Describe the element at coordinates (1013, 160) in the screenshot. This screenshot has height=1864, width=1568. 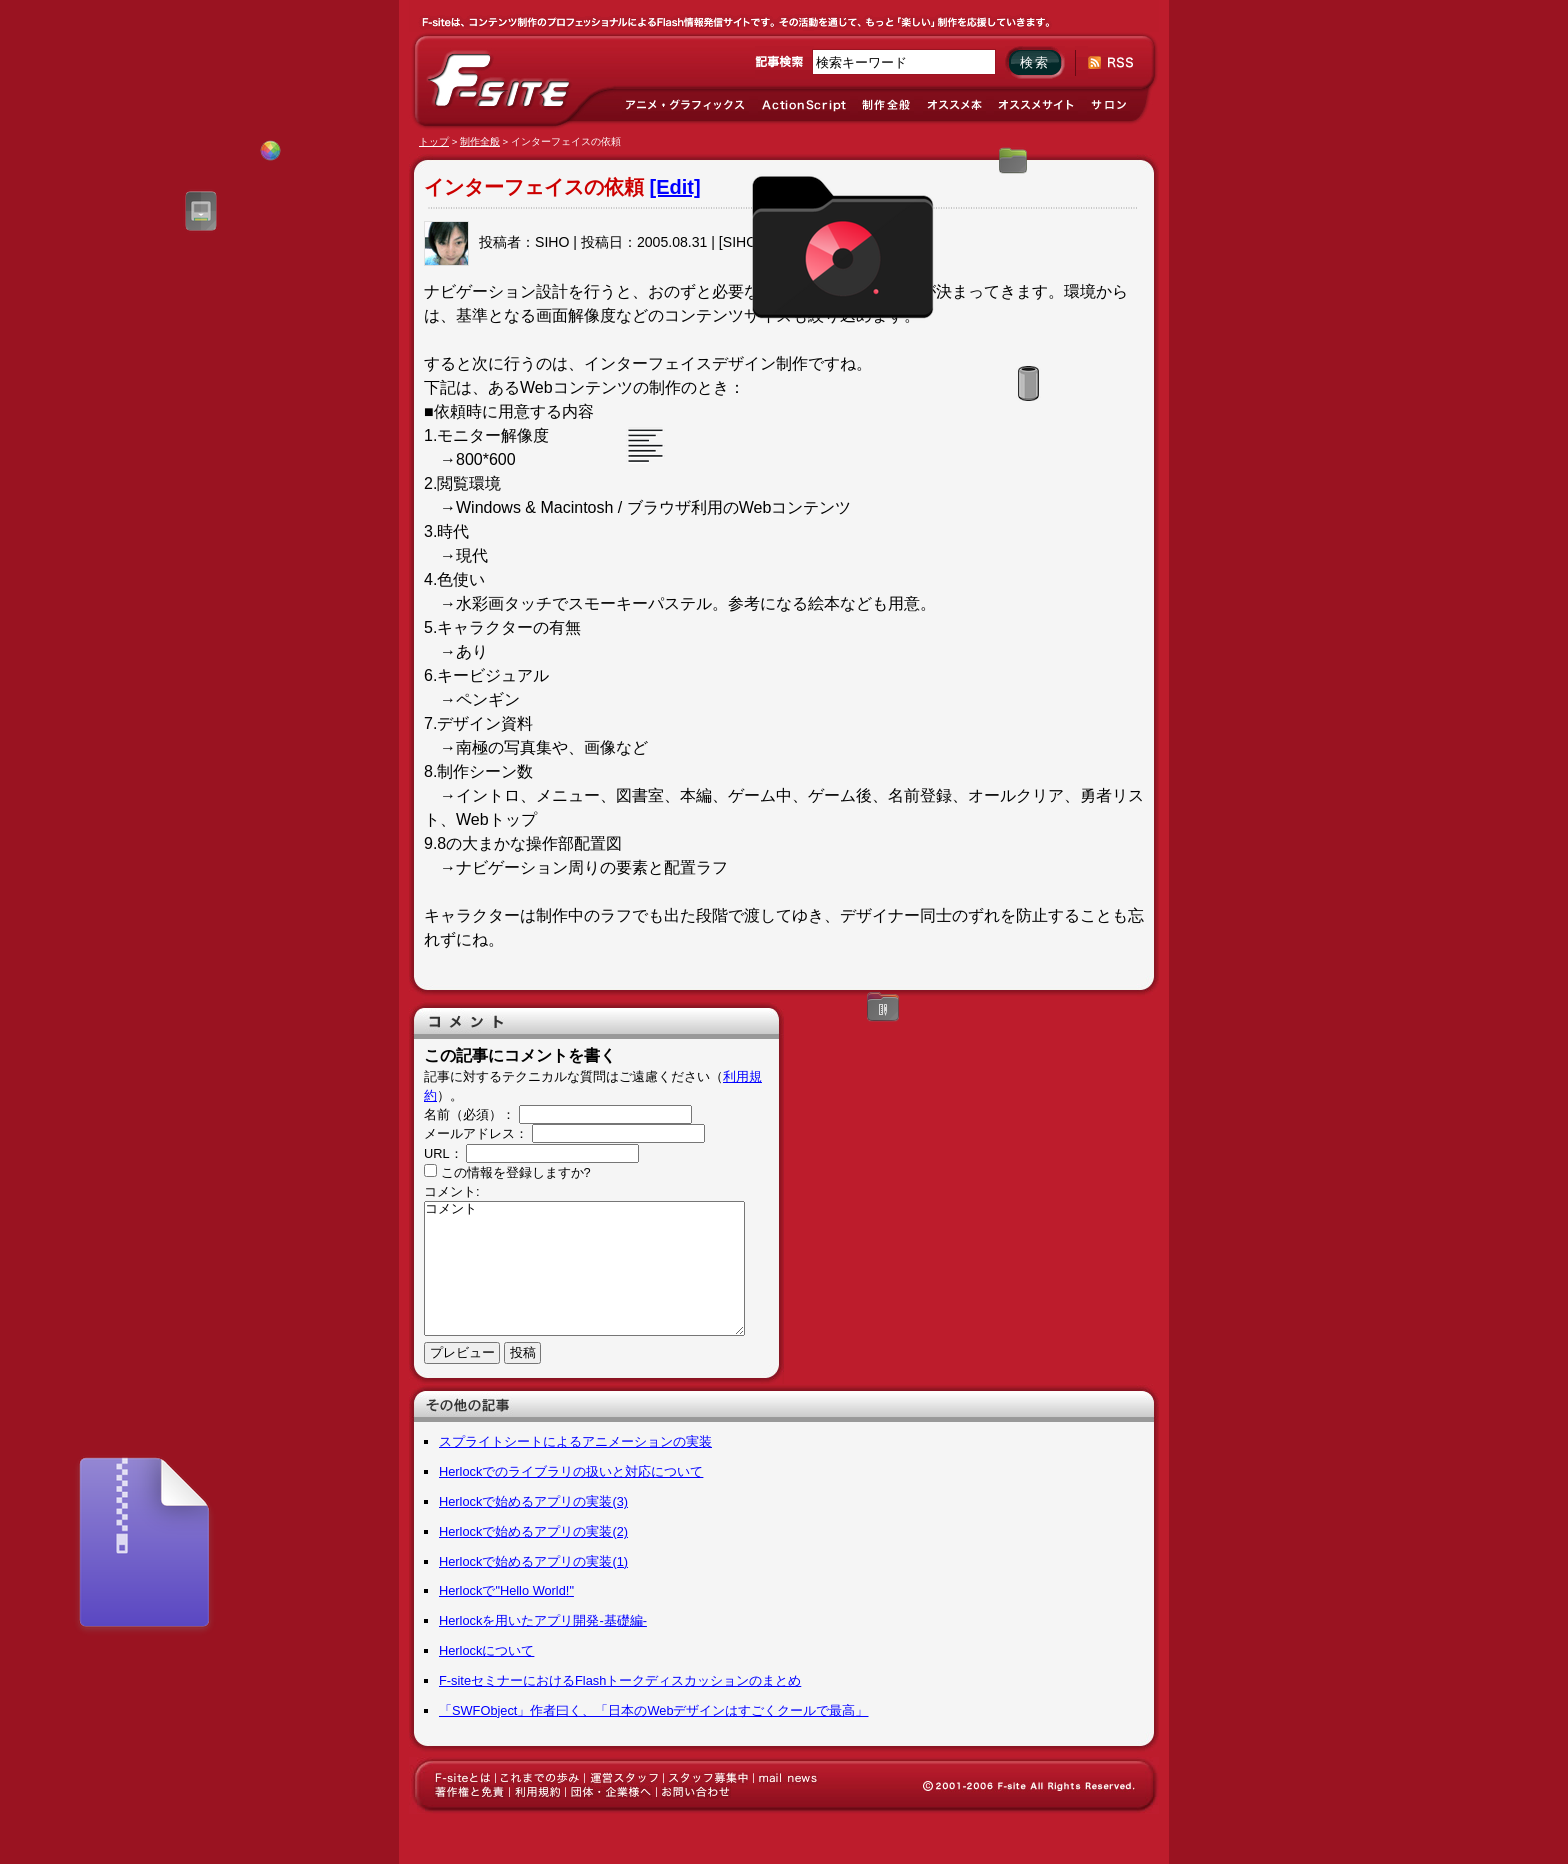
I see `indicates an open or expanded folder` at that location.